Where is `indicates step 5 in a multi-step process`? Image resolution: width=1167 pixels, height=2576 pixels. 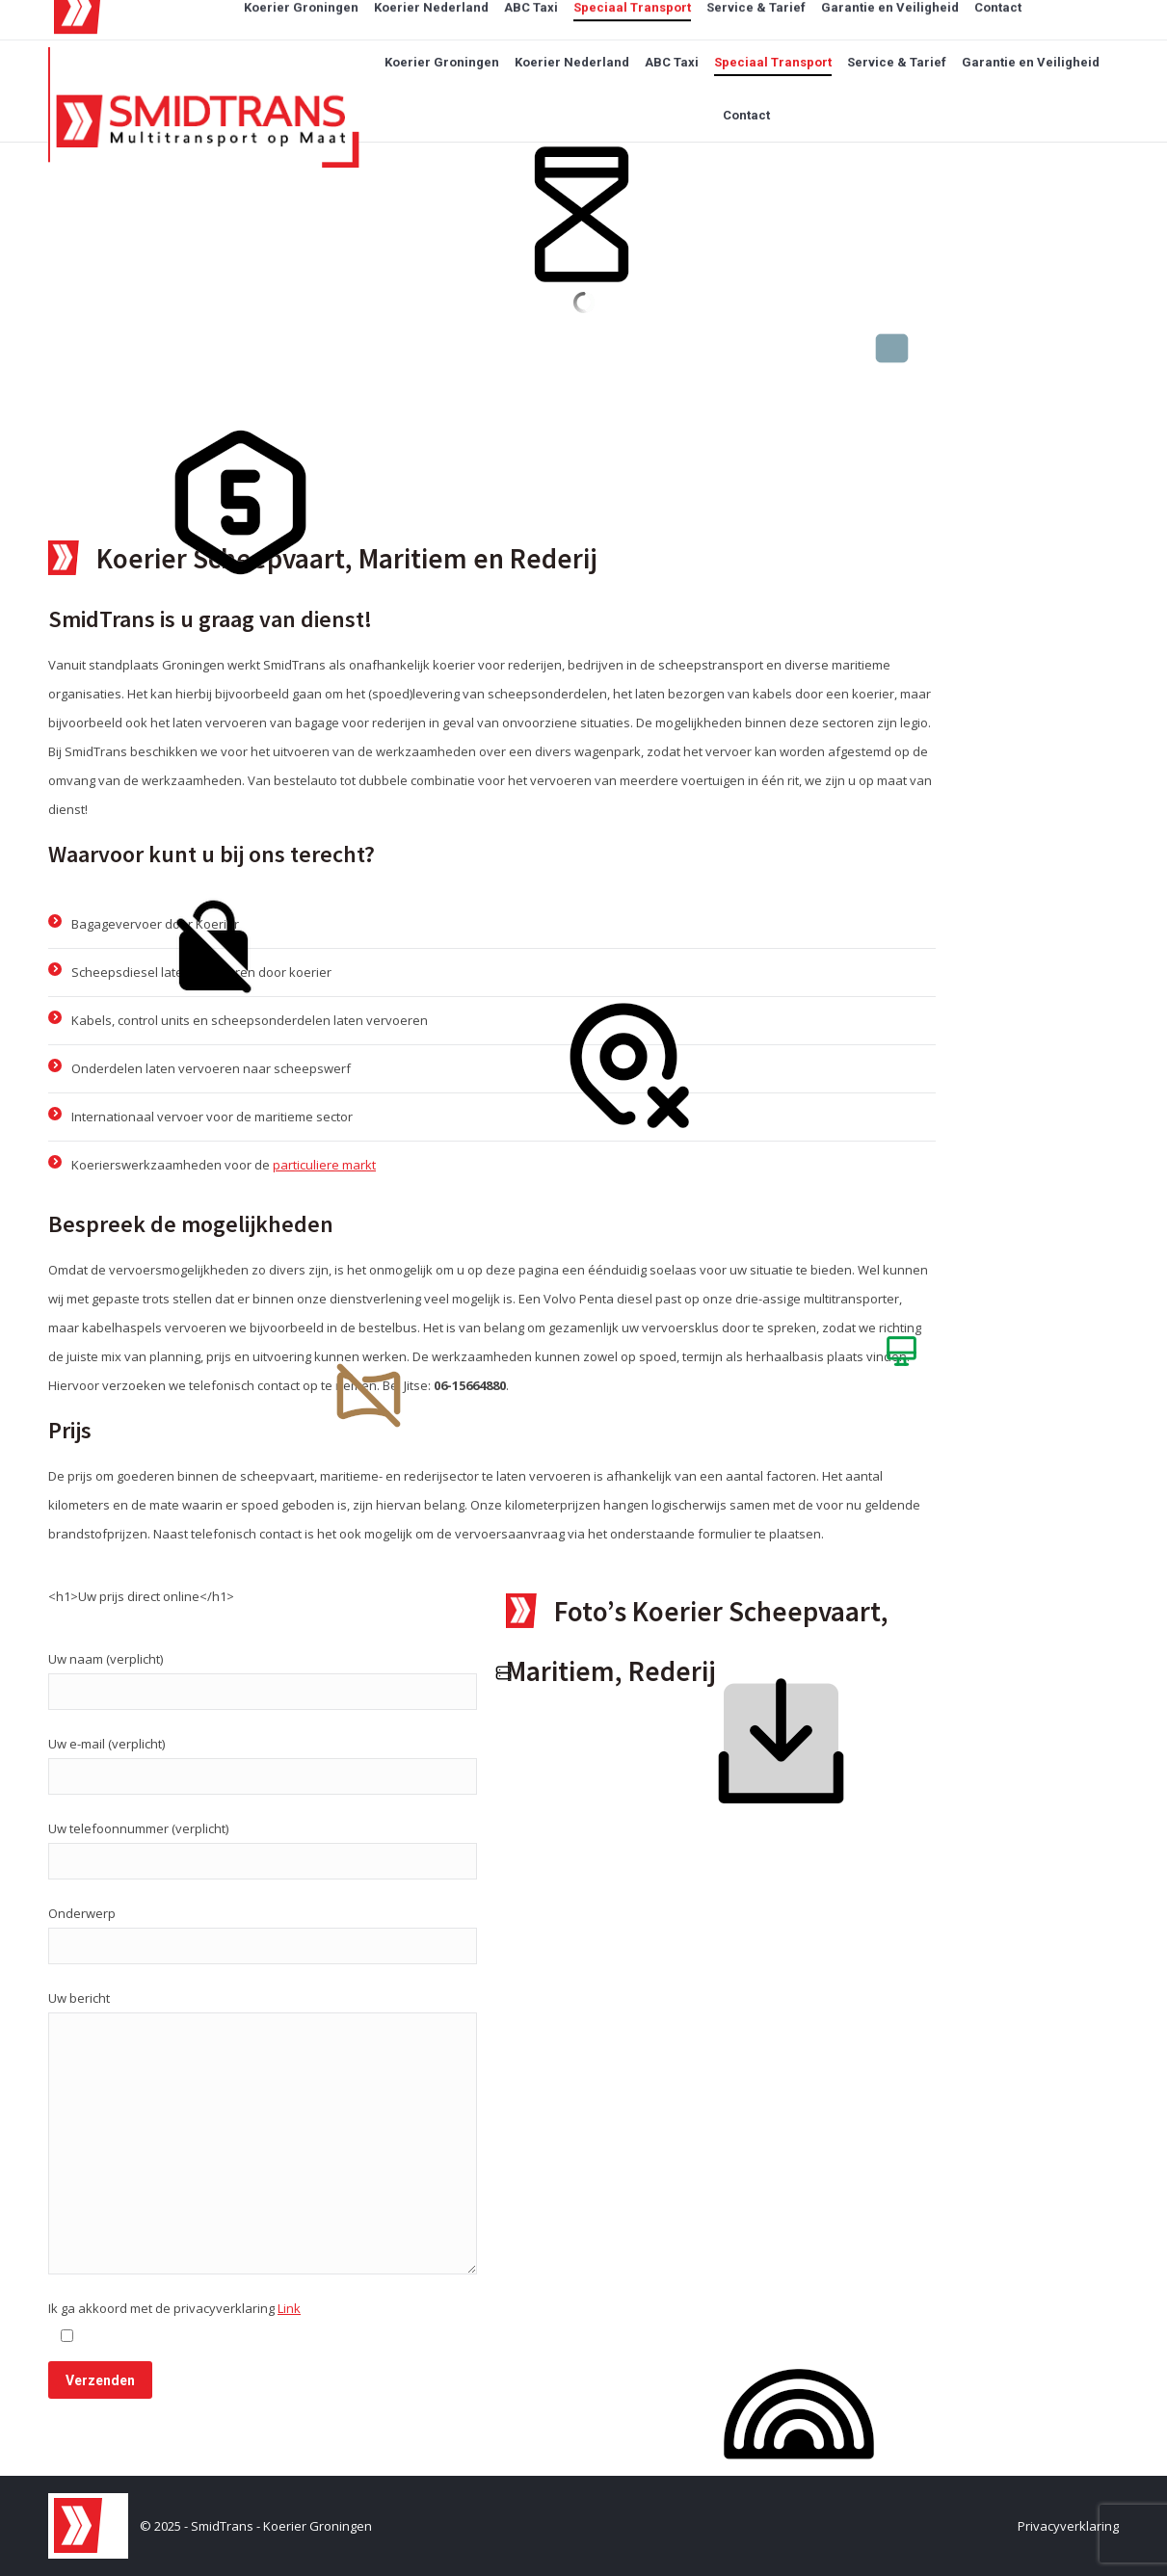 indicates step 5 in a multi-step process is located at coordinates (240, 502).